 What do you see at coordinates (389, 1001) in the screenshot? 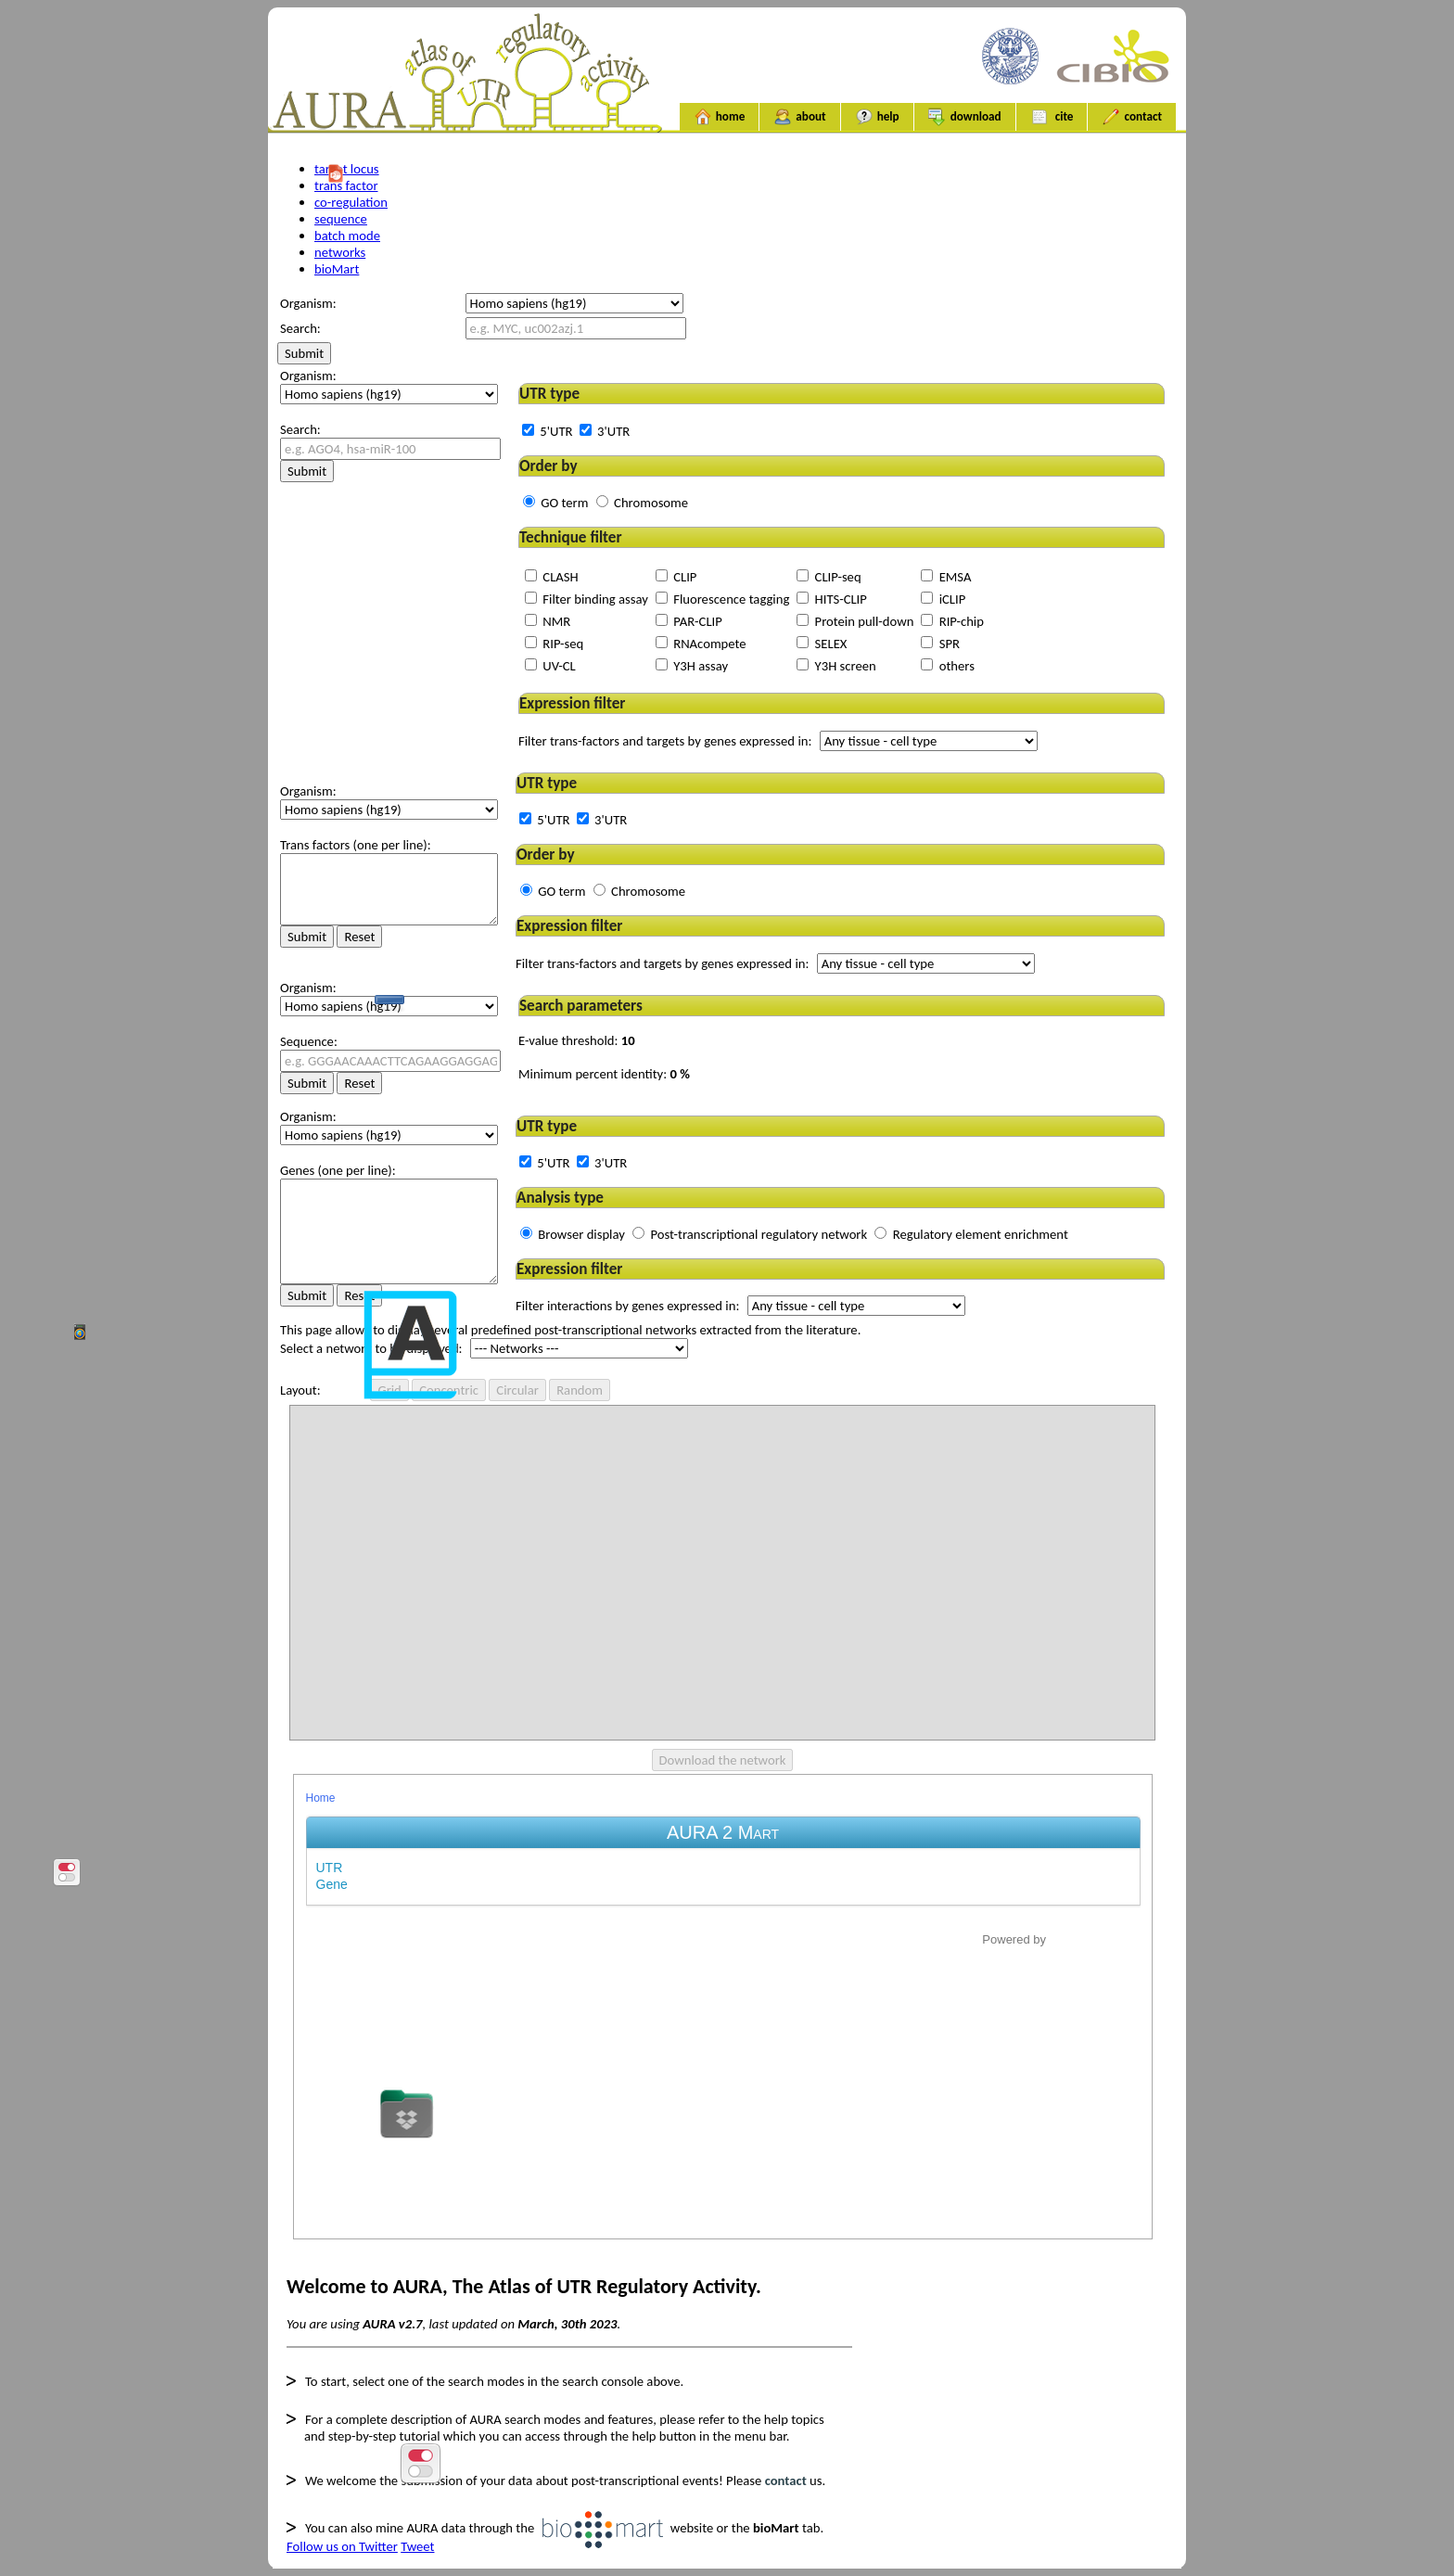
I see `remove an item from a list` at bounding box center [389, 1001].